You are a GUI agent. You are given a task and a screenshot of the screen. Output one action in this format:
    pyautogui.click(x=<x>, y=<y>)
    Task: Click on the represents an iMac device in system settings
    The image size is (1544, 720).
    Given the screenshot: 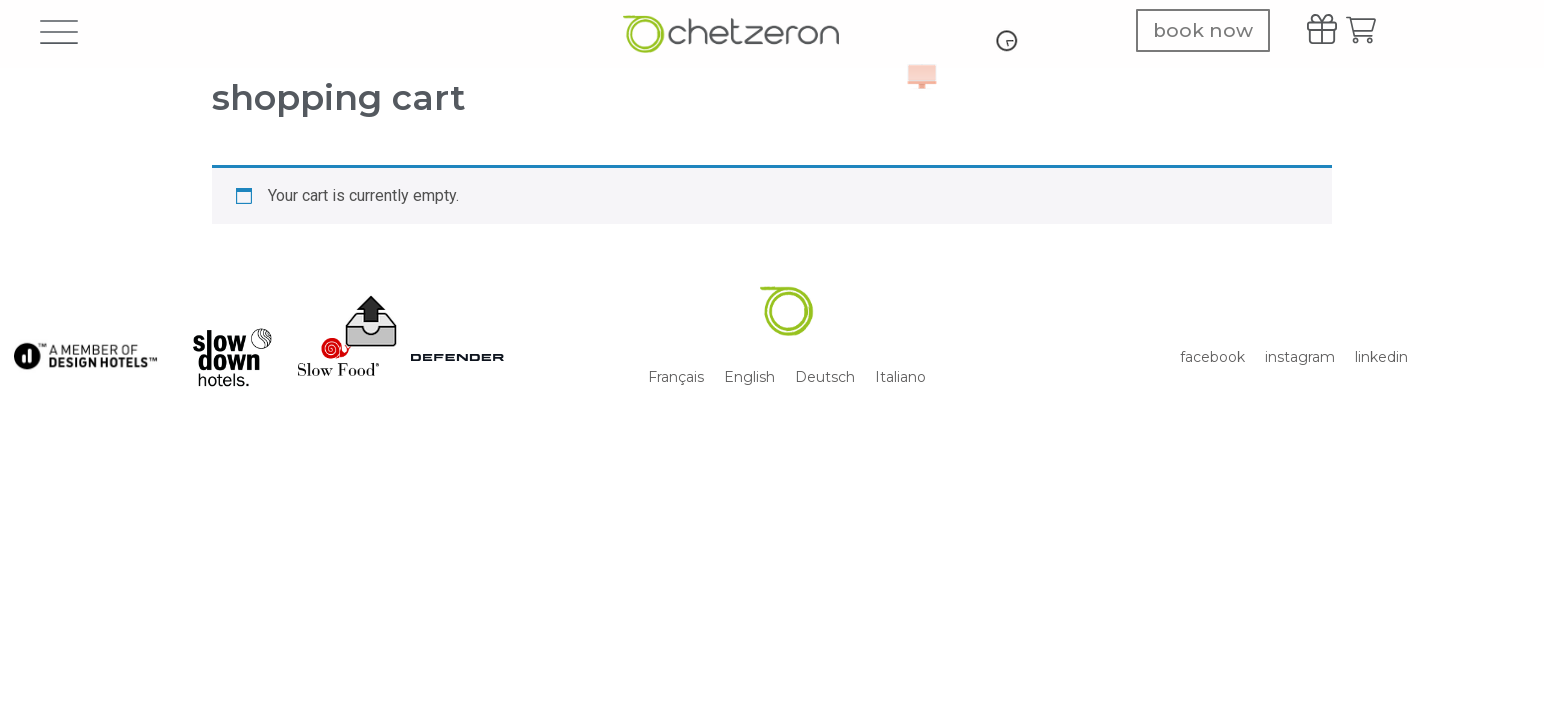 What is the action you would take?
    pyautogui.click(x=922, y=76)
    